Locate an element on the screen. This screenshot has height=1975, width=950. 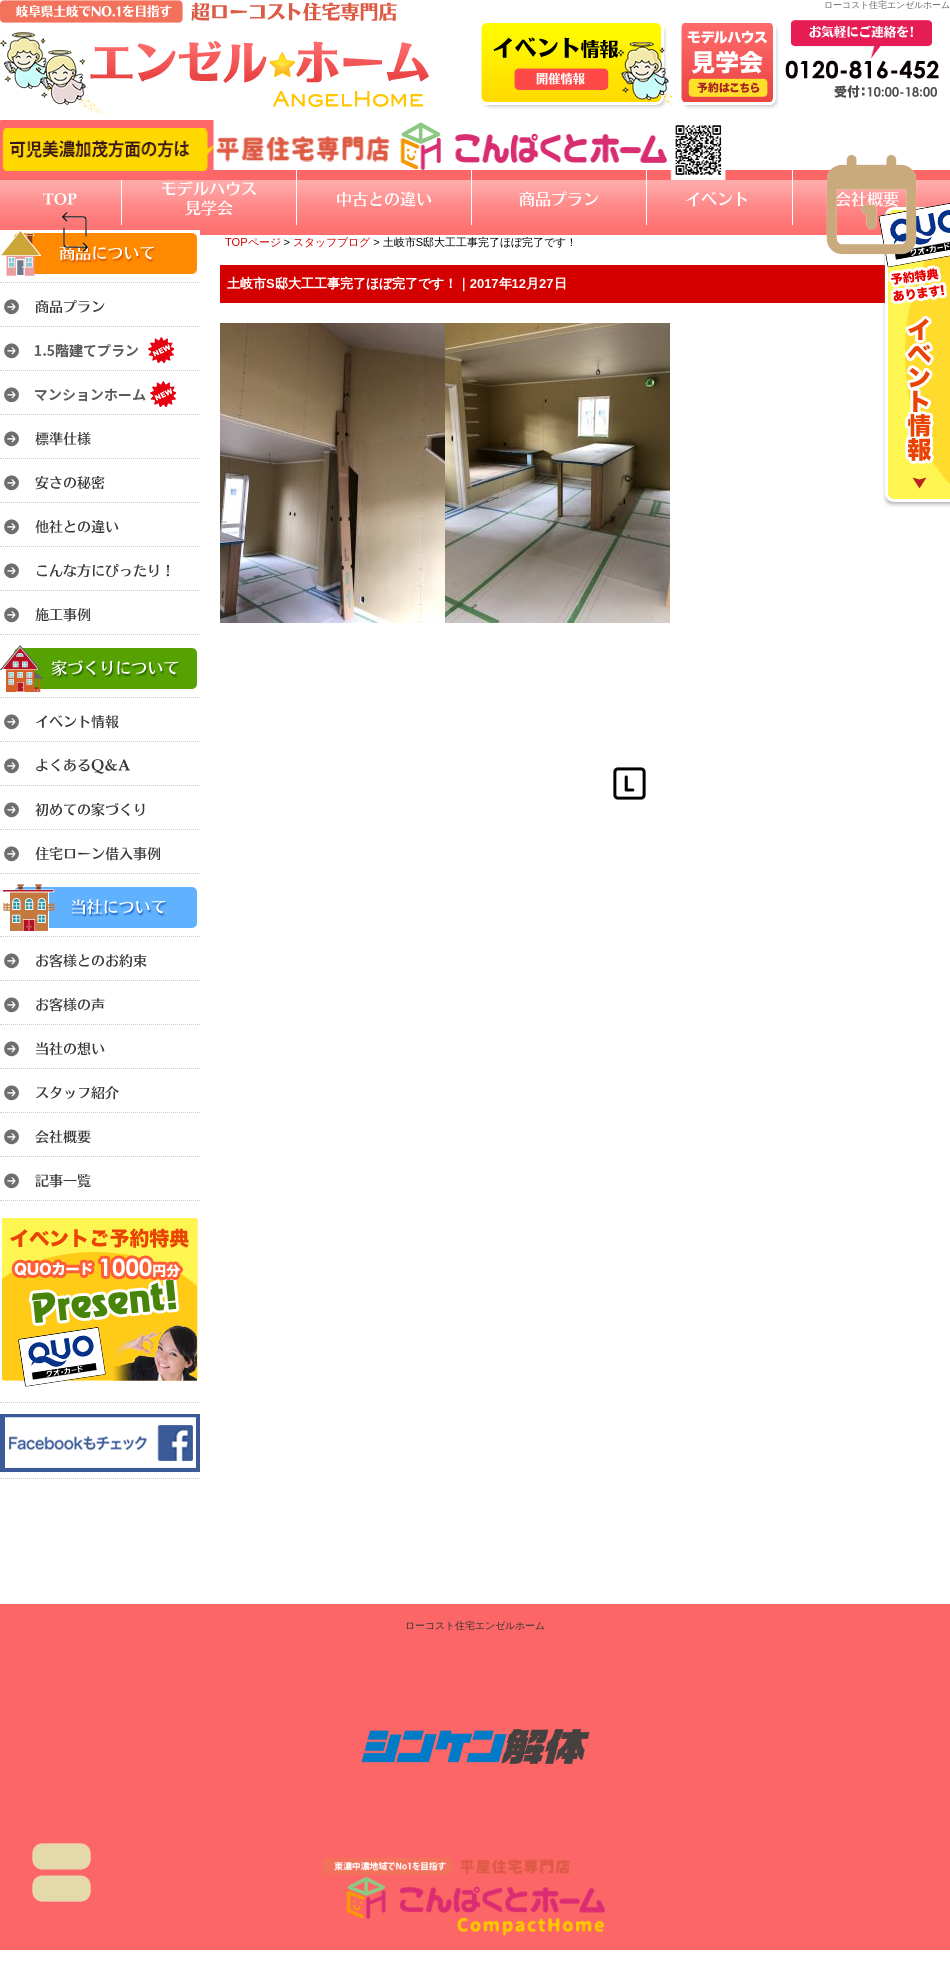
switch to list view is located at coordinates (61, 1872).